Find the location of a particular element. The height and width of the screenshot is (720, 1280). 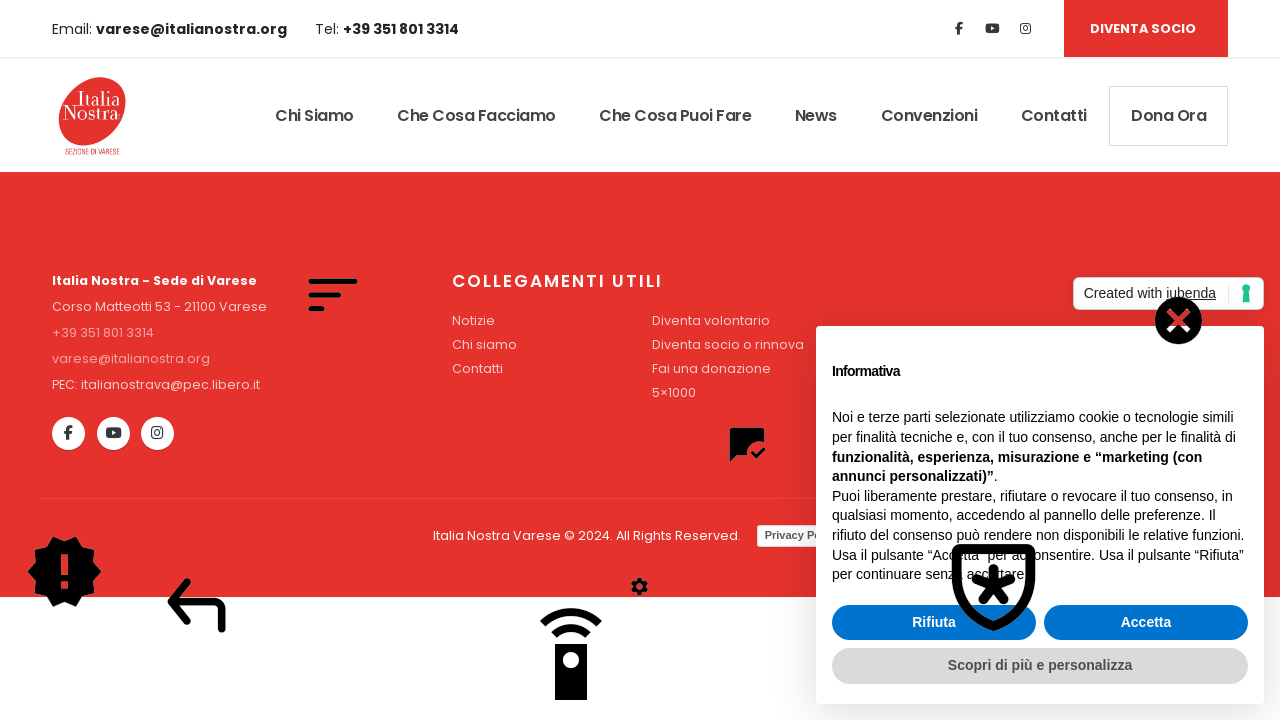

message has been read is located at coordinates (747, 445).